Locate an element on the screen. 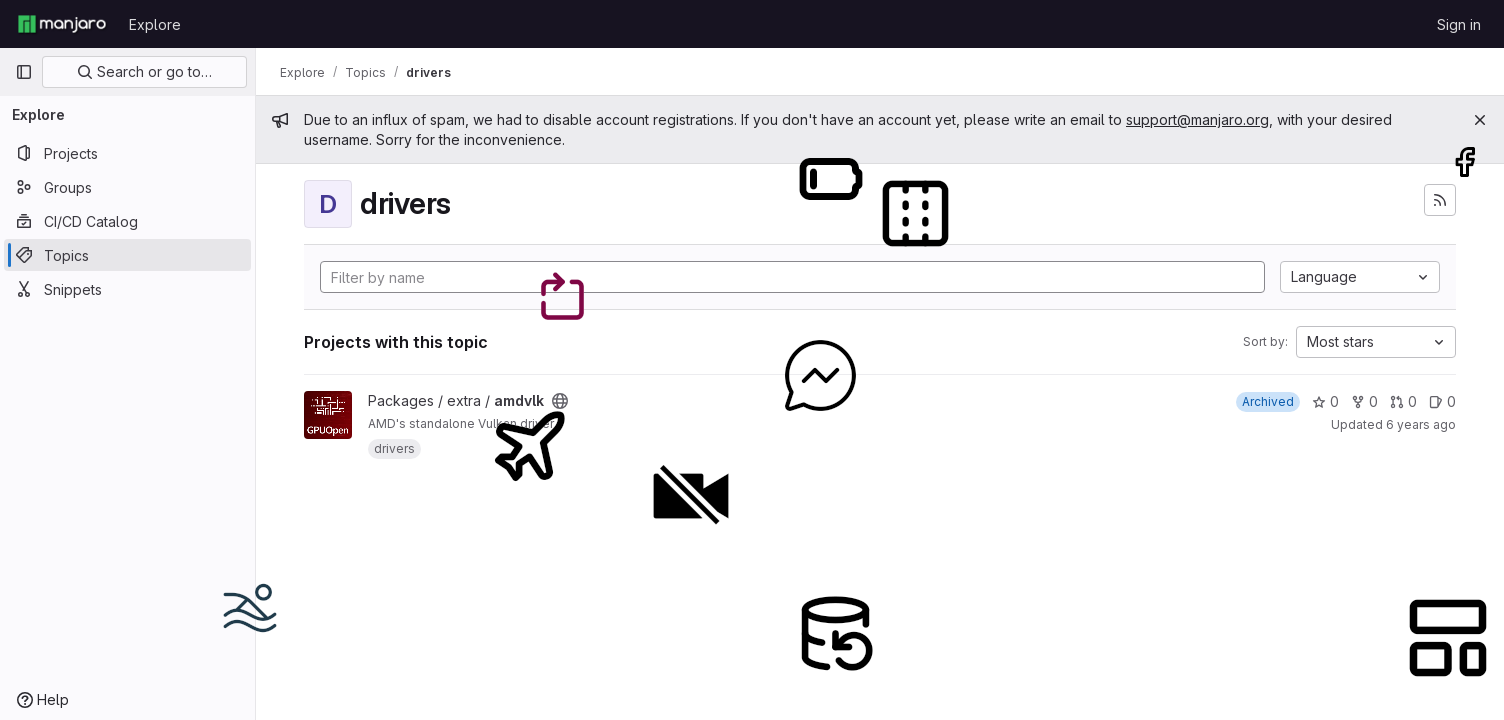 Image resolution: width=1504 pixels, height=720 pixels. open Facebook app is located at coordinates (1466, 162).